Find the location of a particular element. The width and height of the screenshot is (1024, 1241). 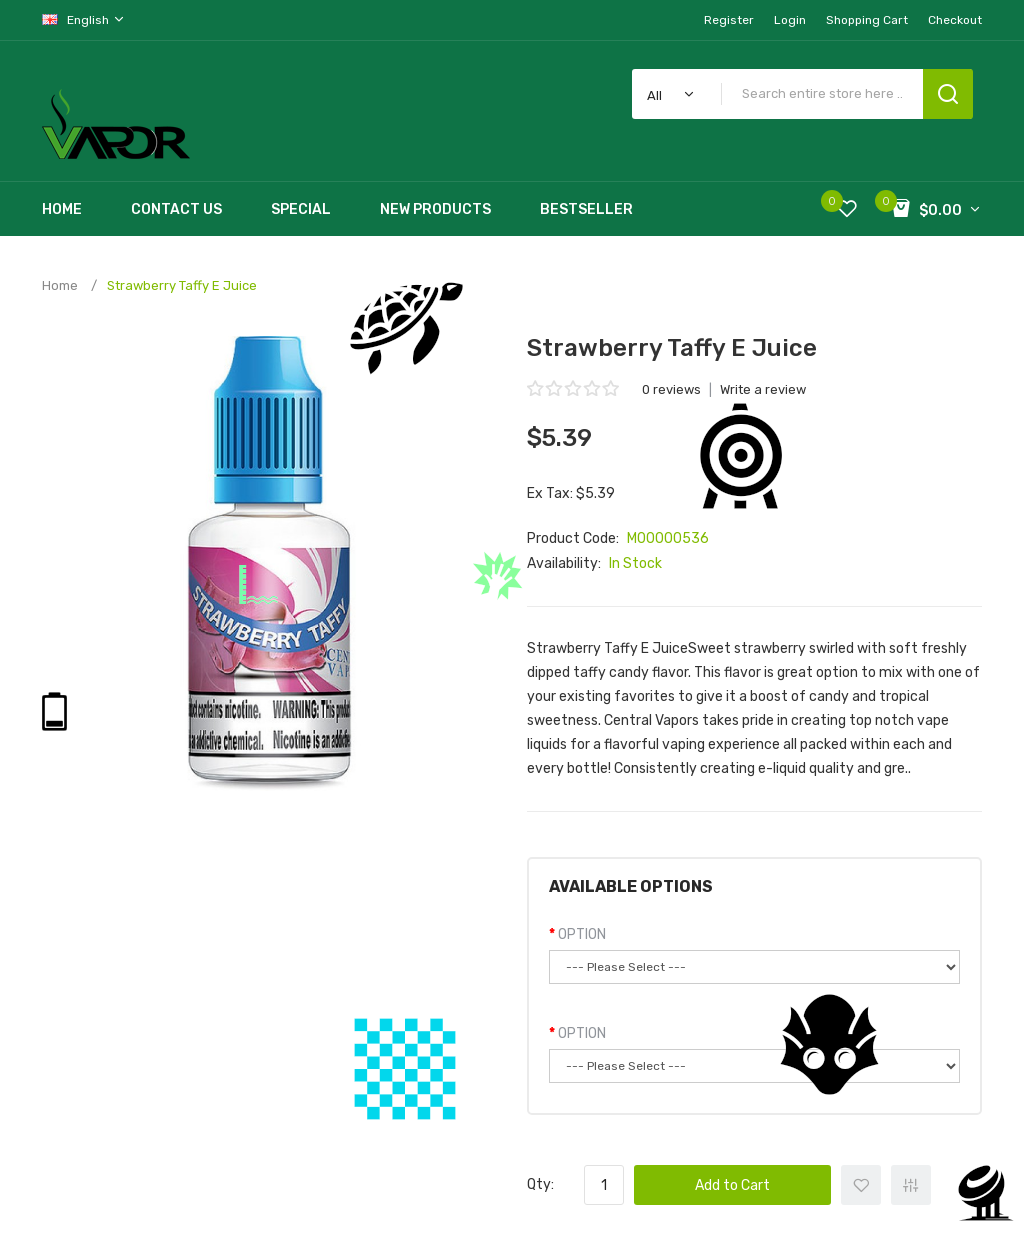

satellite dish or radar antenna icon is located at coordinates (986, 1193).